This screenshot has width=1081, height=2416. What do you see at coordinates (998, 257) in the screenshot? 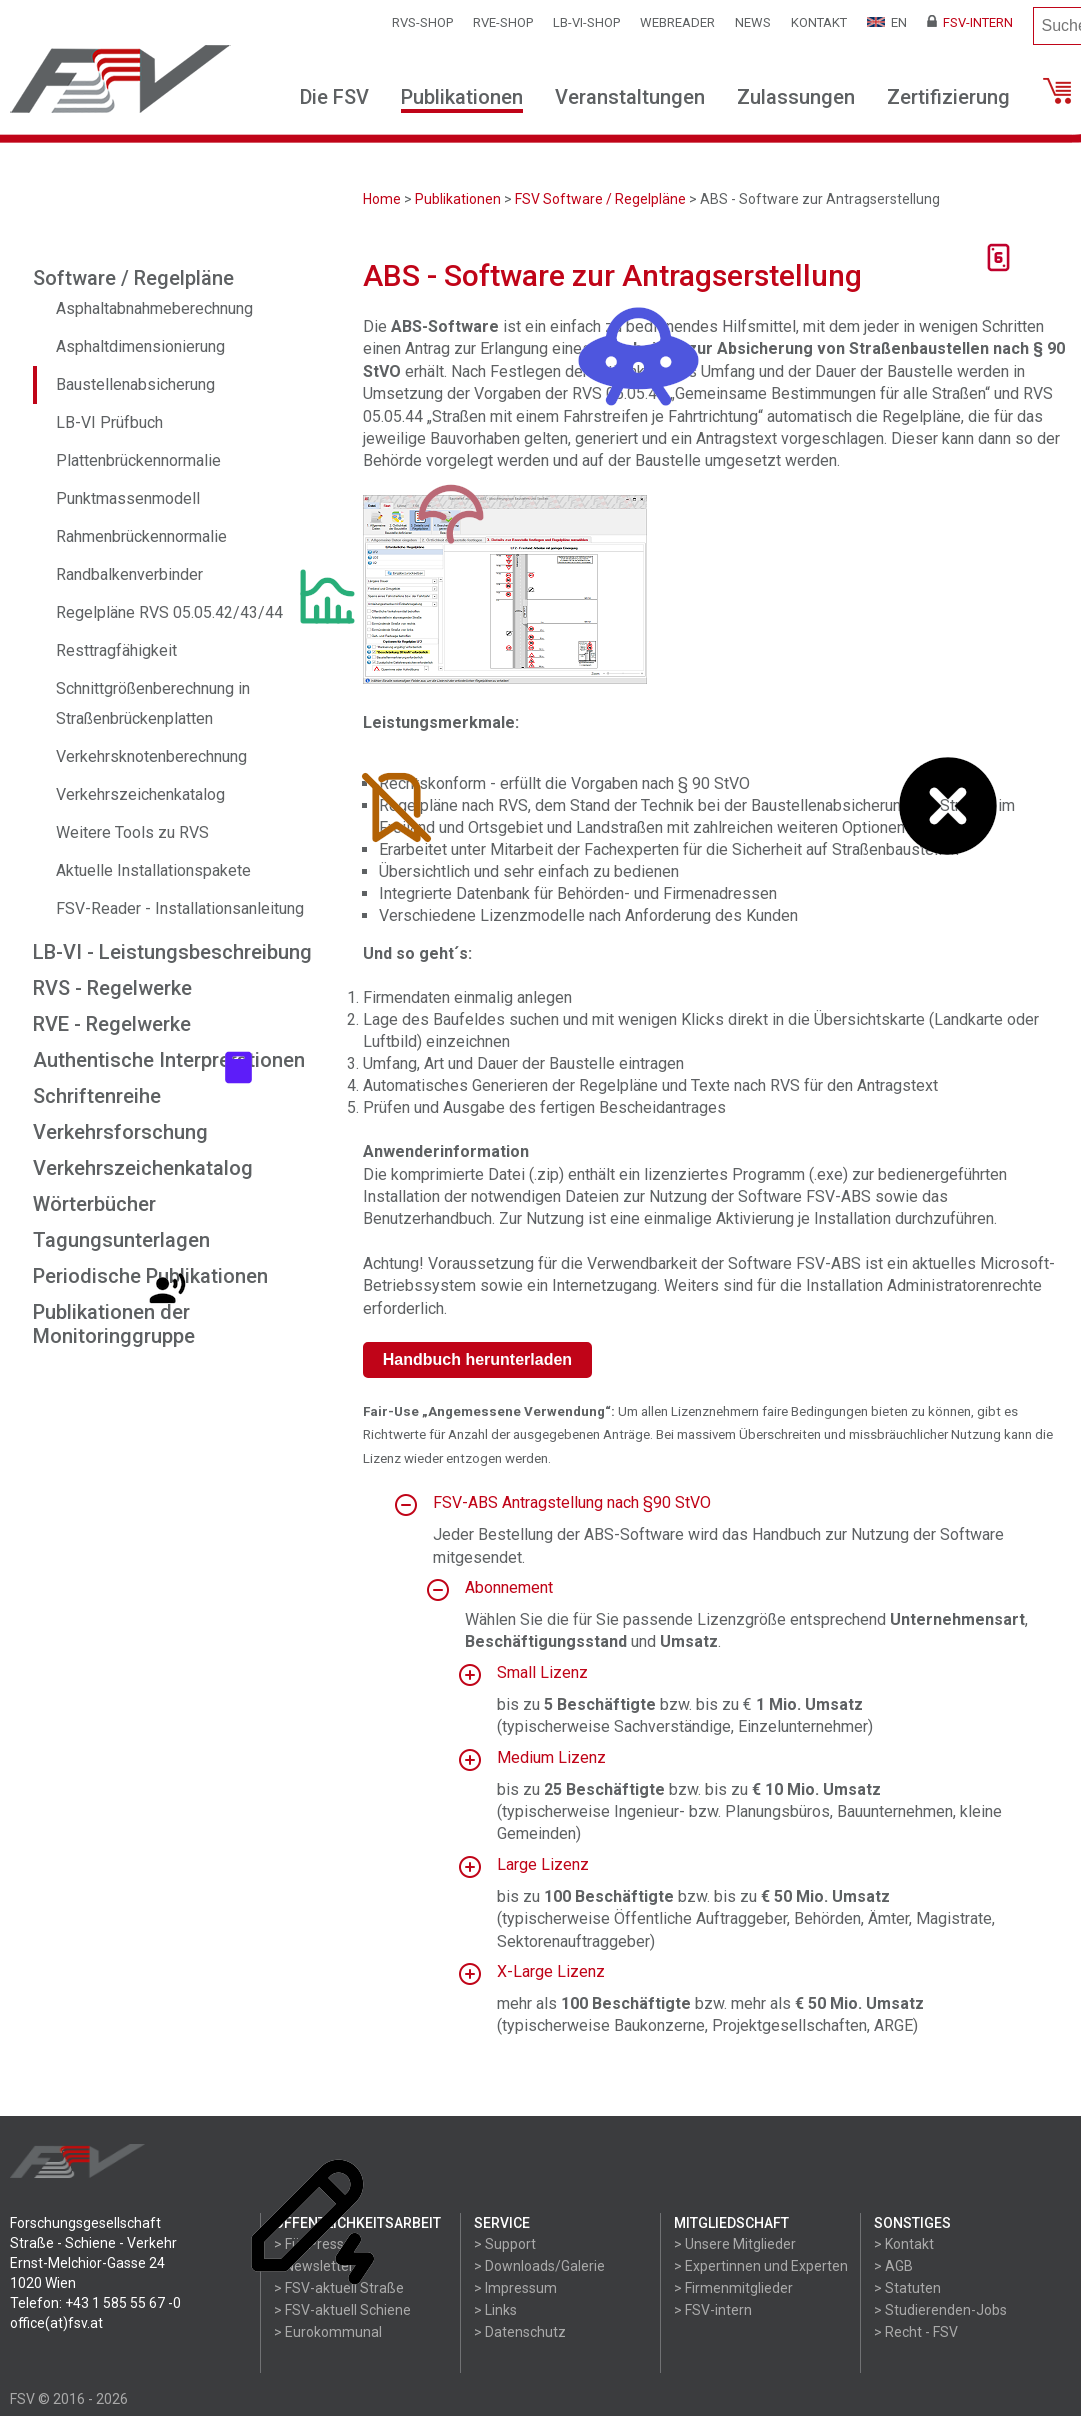
I see `playing card with value six` at bounding box center [998, 257].